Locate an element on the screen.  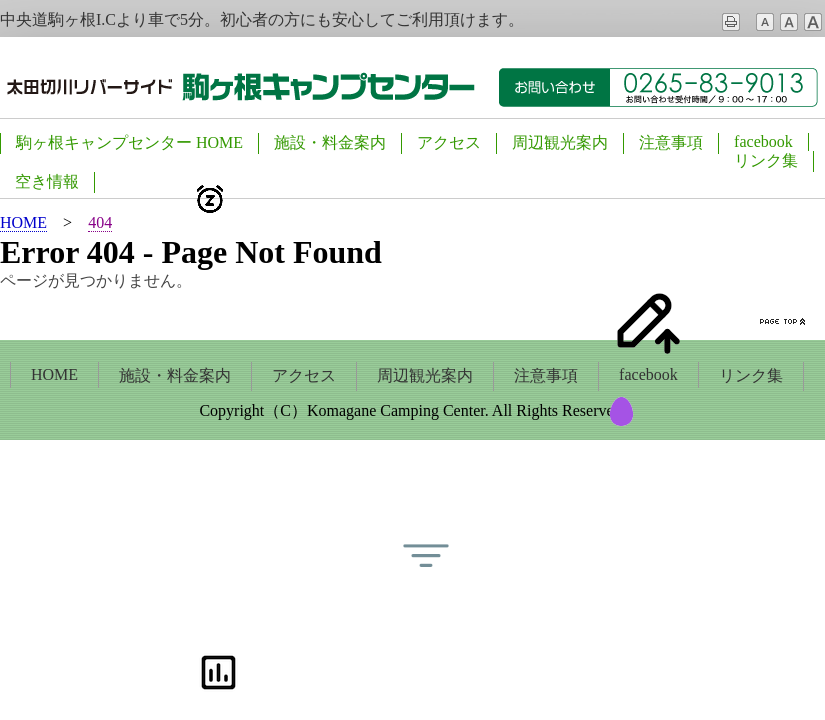
indicates egg or egg-containing ingredient is located at coordinates (621, 411).